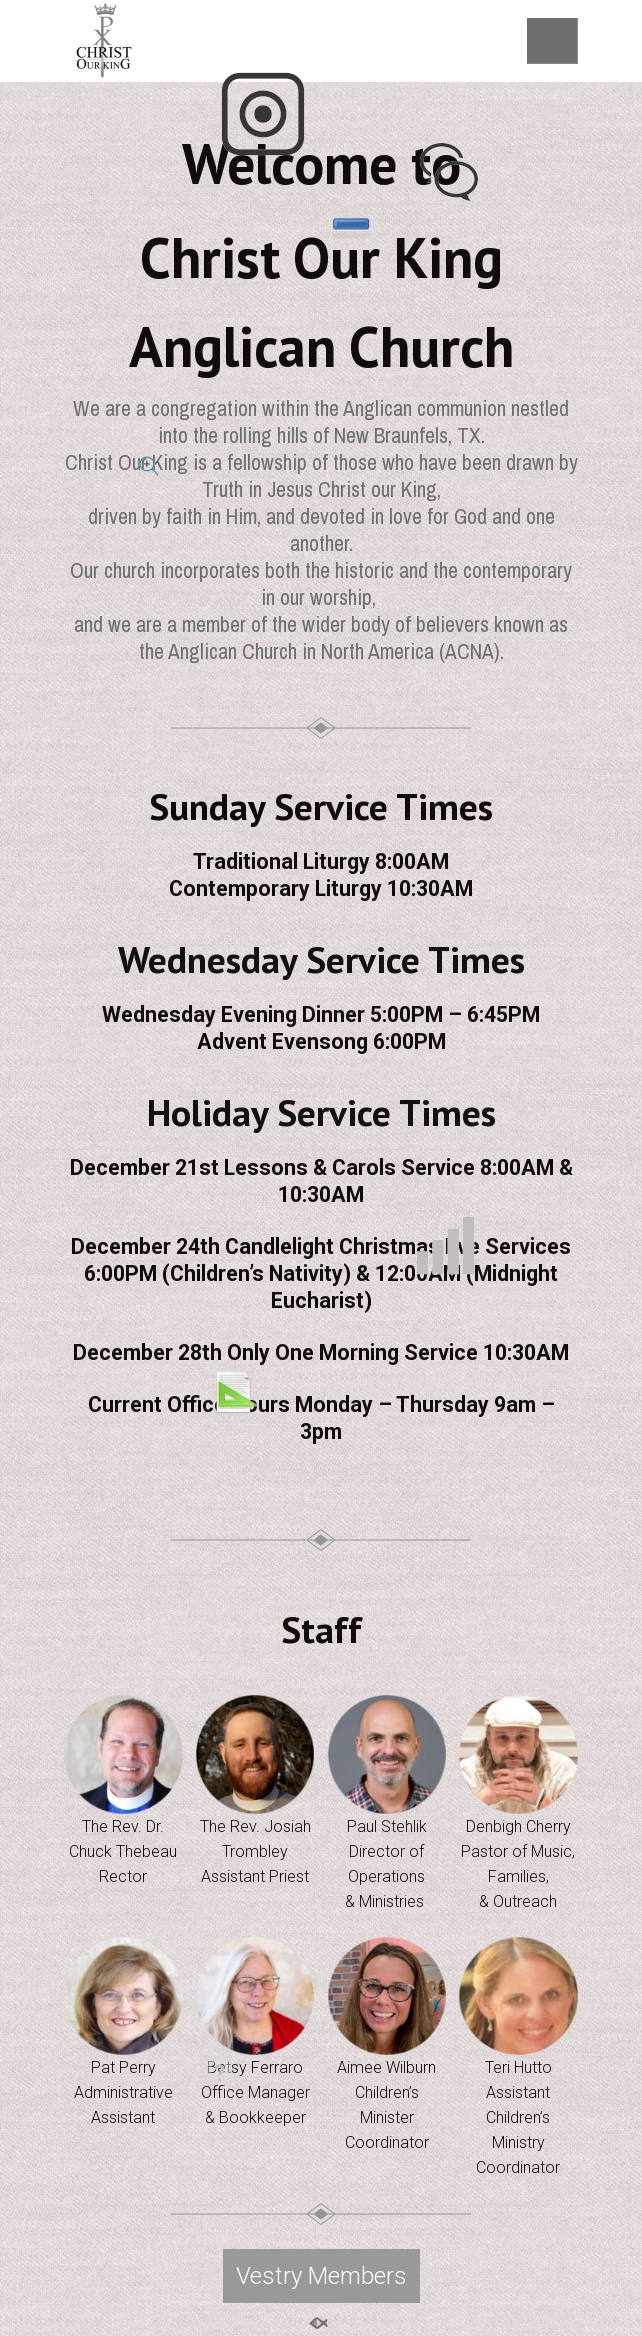 The image size is (642, 2336). What do you see at coordinates (449, 172) in the screenshot?
I see `open messaging or chat application` at bounding box center [449, 172].